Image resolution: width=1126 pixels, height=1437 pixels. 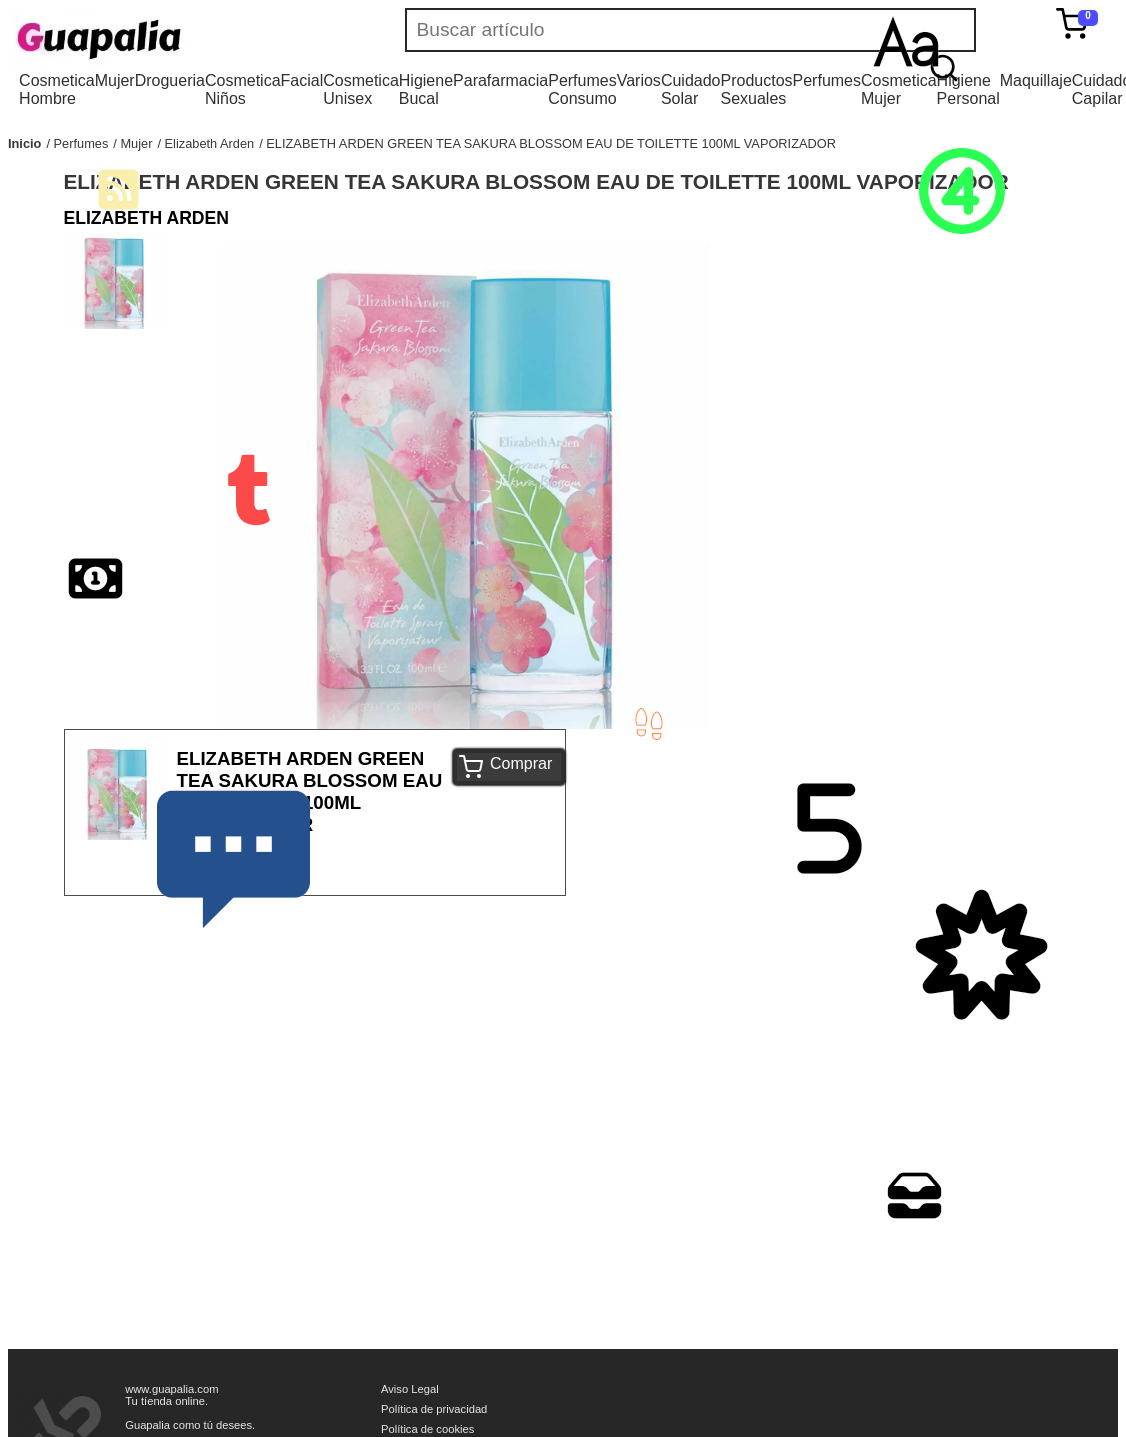 What do you see at coordinates (118, 189) in the screenshot?
I see `subscribe to RSS feed` at bounding box center [118, 189].